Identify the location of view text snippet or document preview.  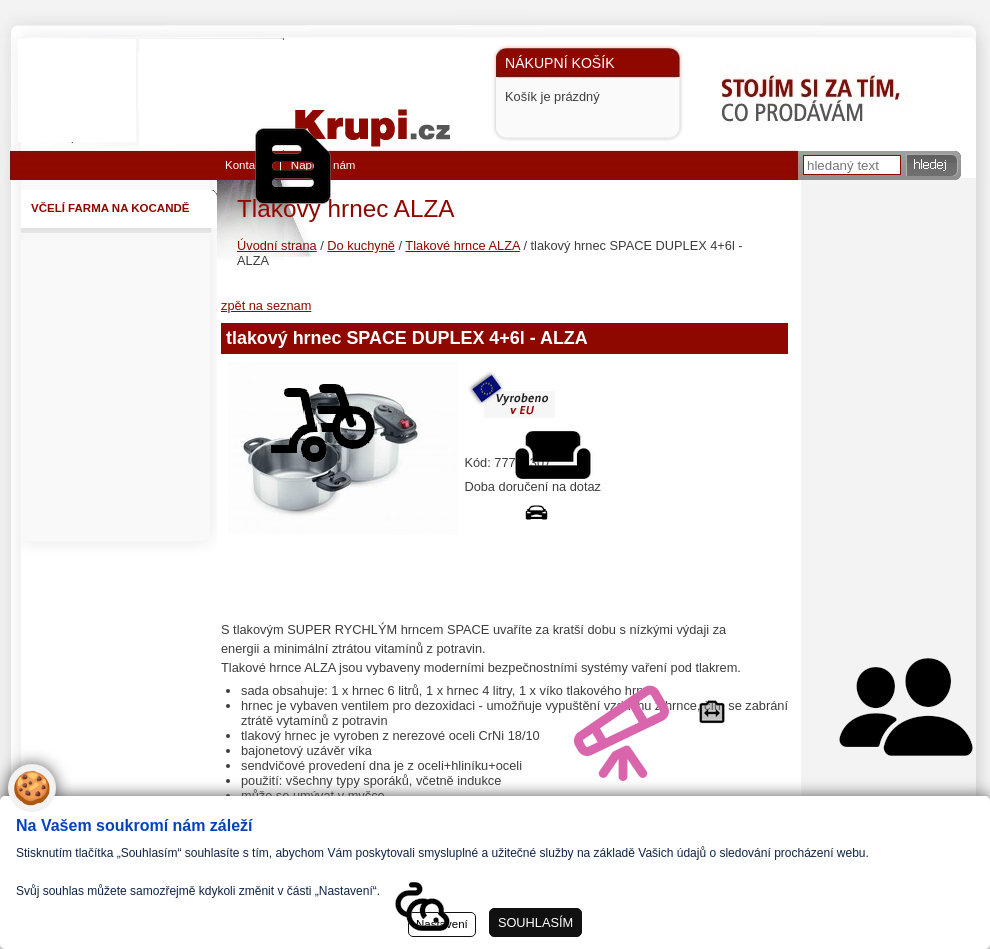
(293, 166).